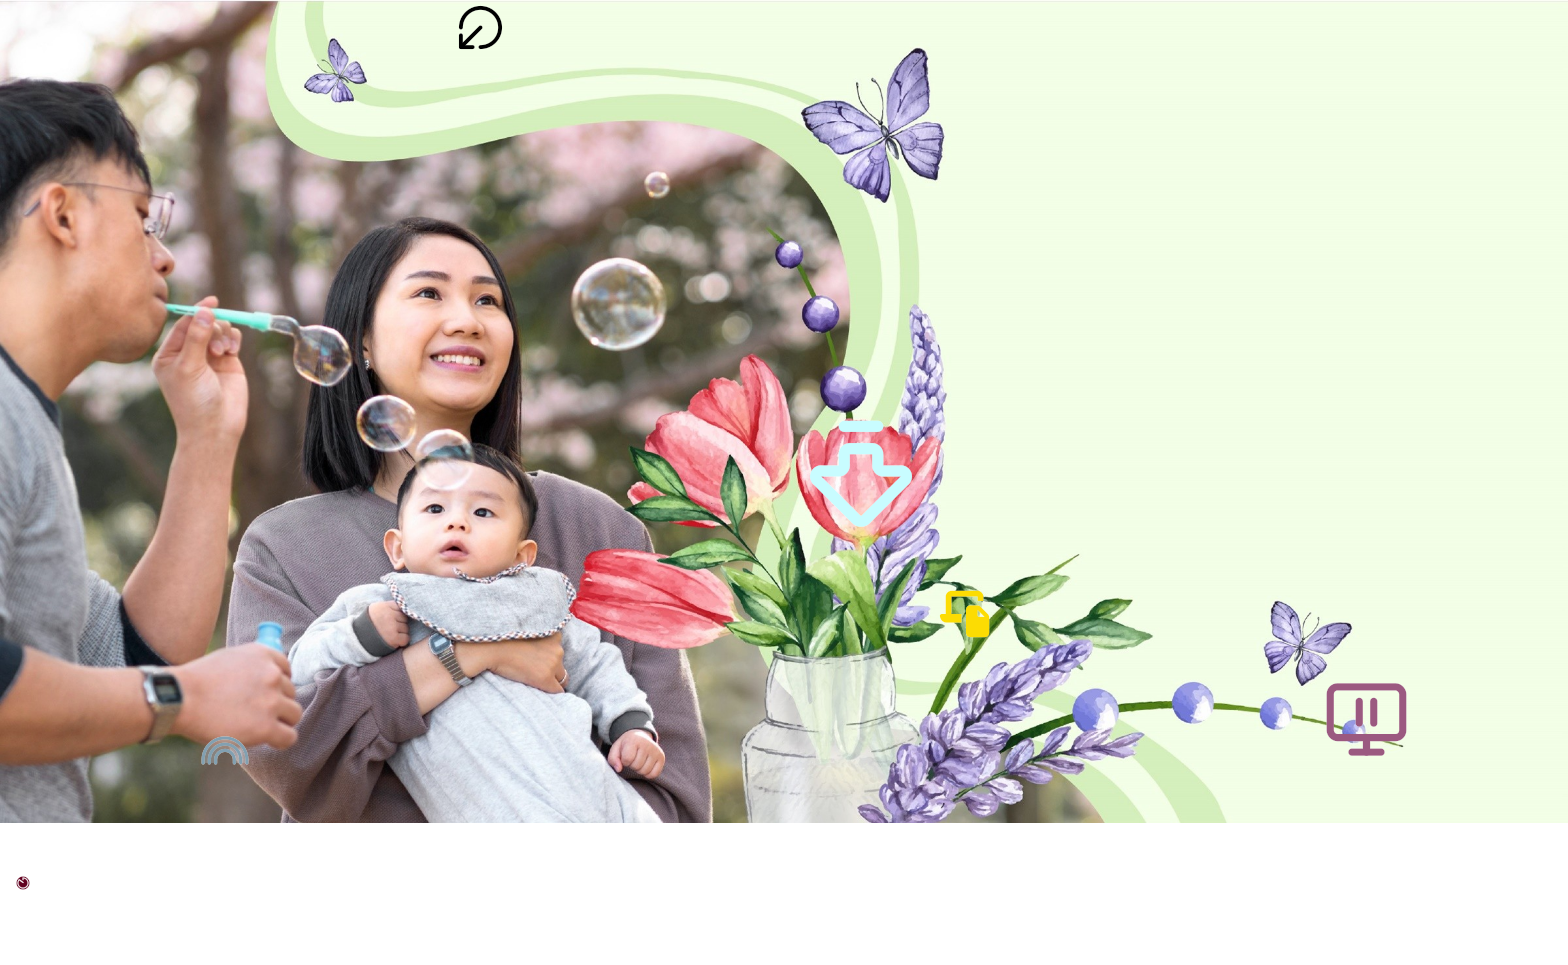 The width and height of the screenshot is (1568, 965). I want to click on pause media playback on monitor, so click(1366, 719).